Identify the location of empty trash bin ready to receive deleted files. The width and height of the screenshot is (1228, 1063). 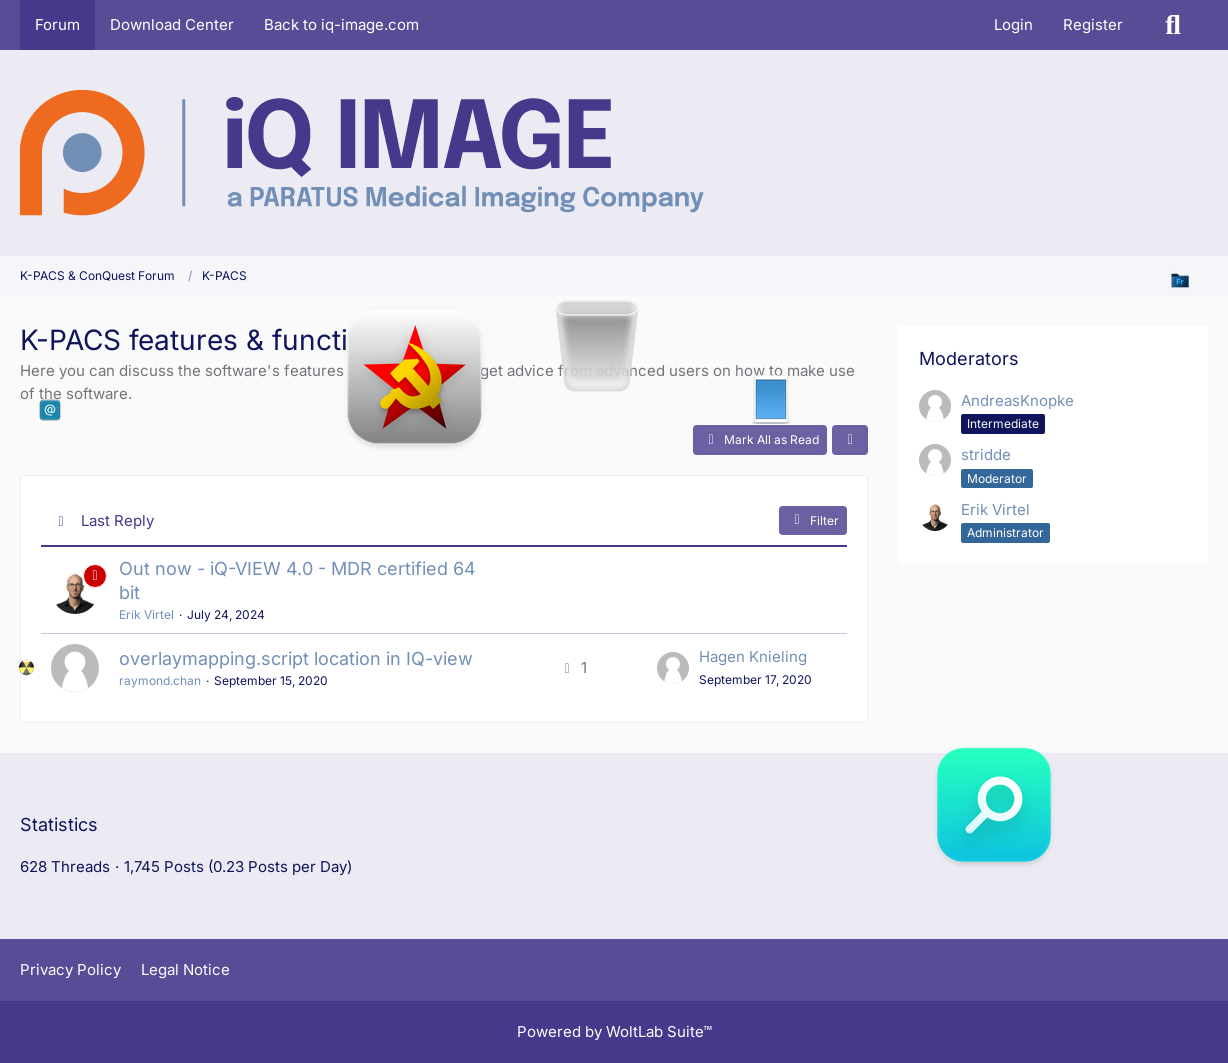
(597, 345).